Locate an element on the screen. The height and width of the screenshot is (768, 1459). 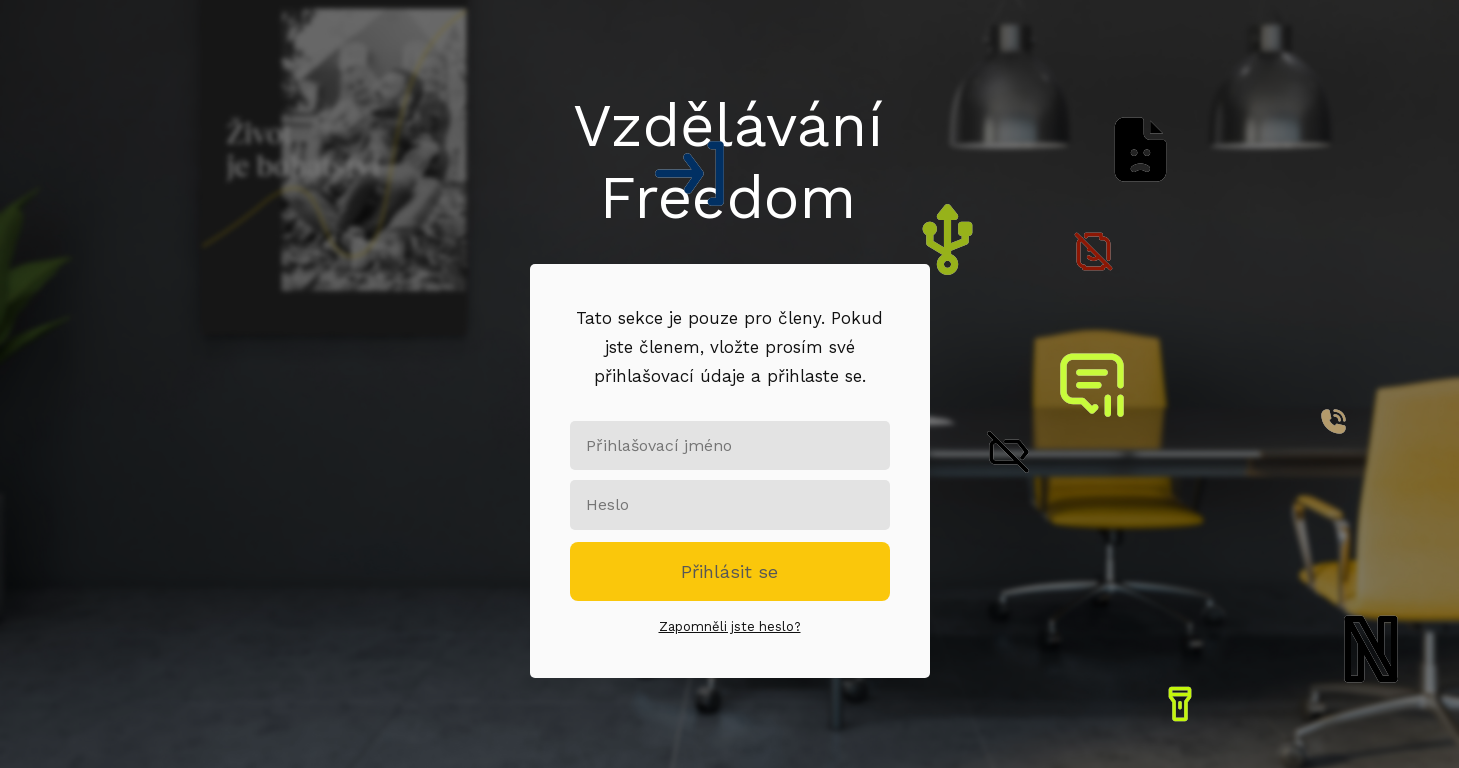
toggle flashlight on or off is located at coordinates (1180, 704).